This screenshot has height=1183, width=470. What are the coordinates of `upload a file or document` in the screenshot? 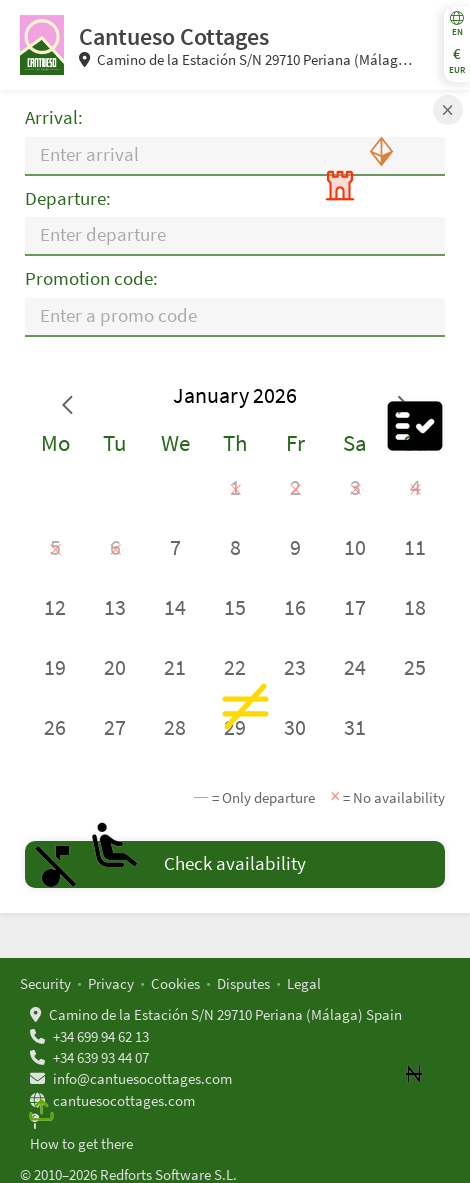 It's located at (41, 1110).